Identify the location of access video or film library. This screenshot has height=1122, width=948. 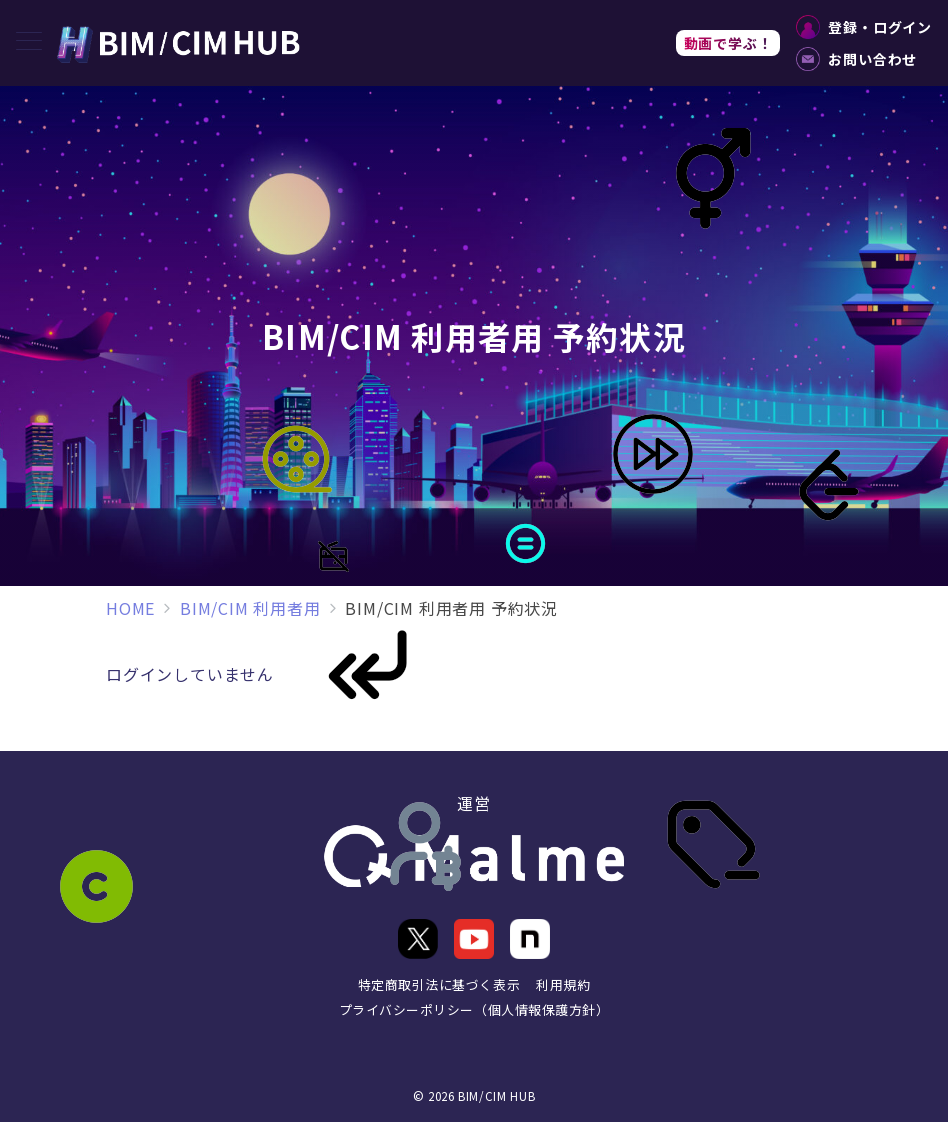
(296, 459).